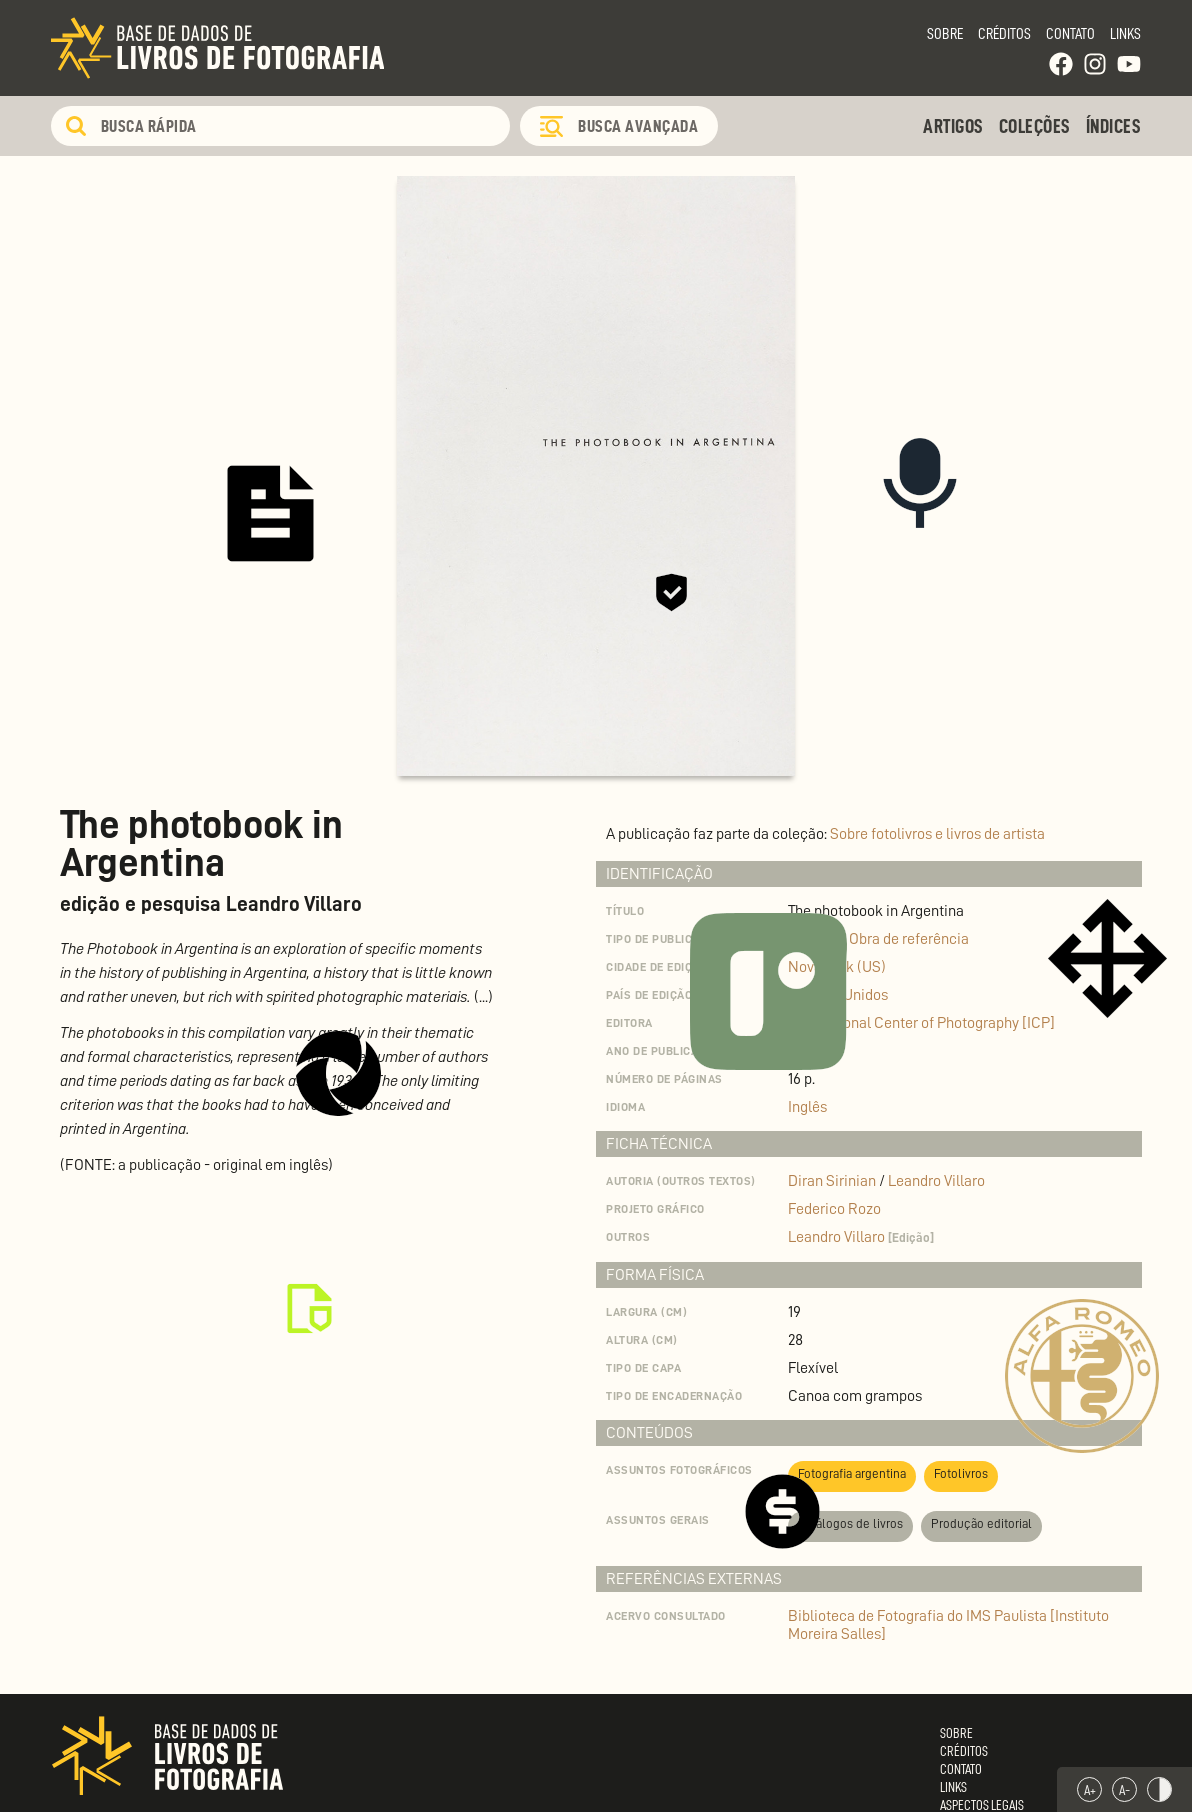 The image size is (1192, 1812). I want to click on appium logo - open source mobile automation testing framework, so click(338, 1073).